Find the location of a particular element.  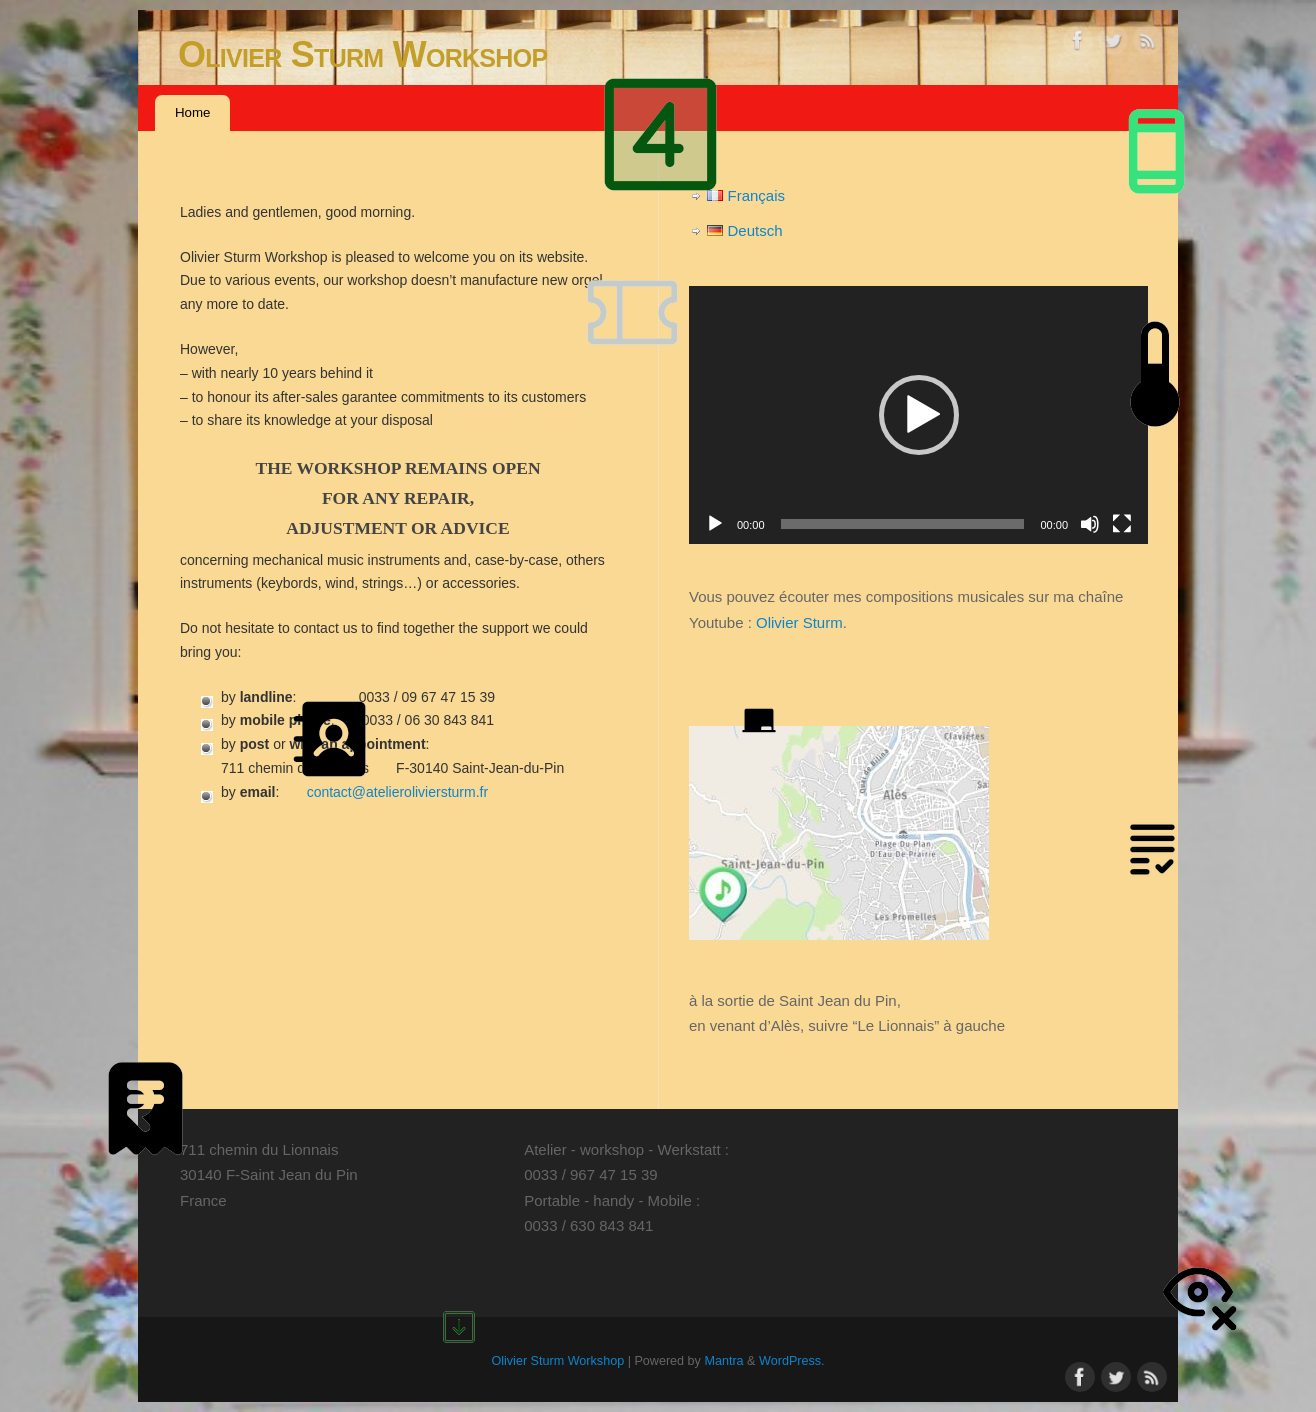

switch to mobile view is located at coordinates (1156, 151).